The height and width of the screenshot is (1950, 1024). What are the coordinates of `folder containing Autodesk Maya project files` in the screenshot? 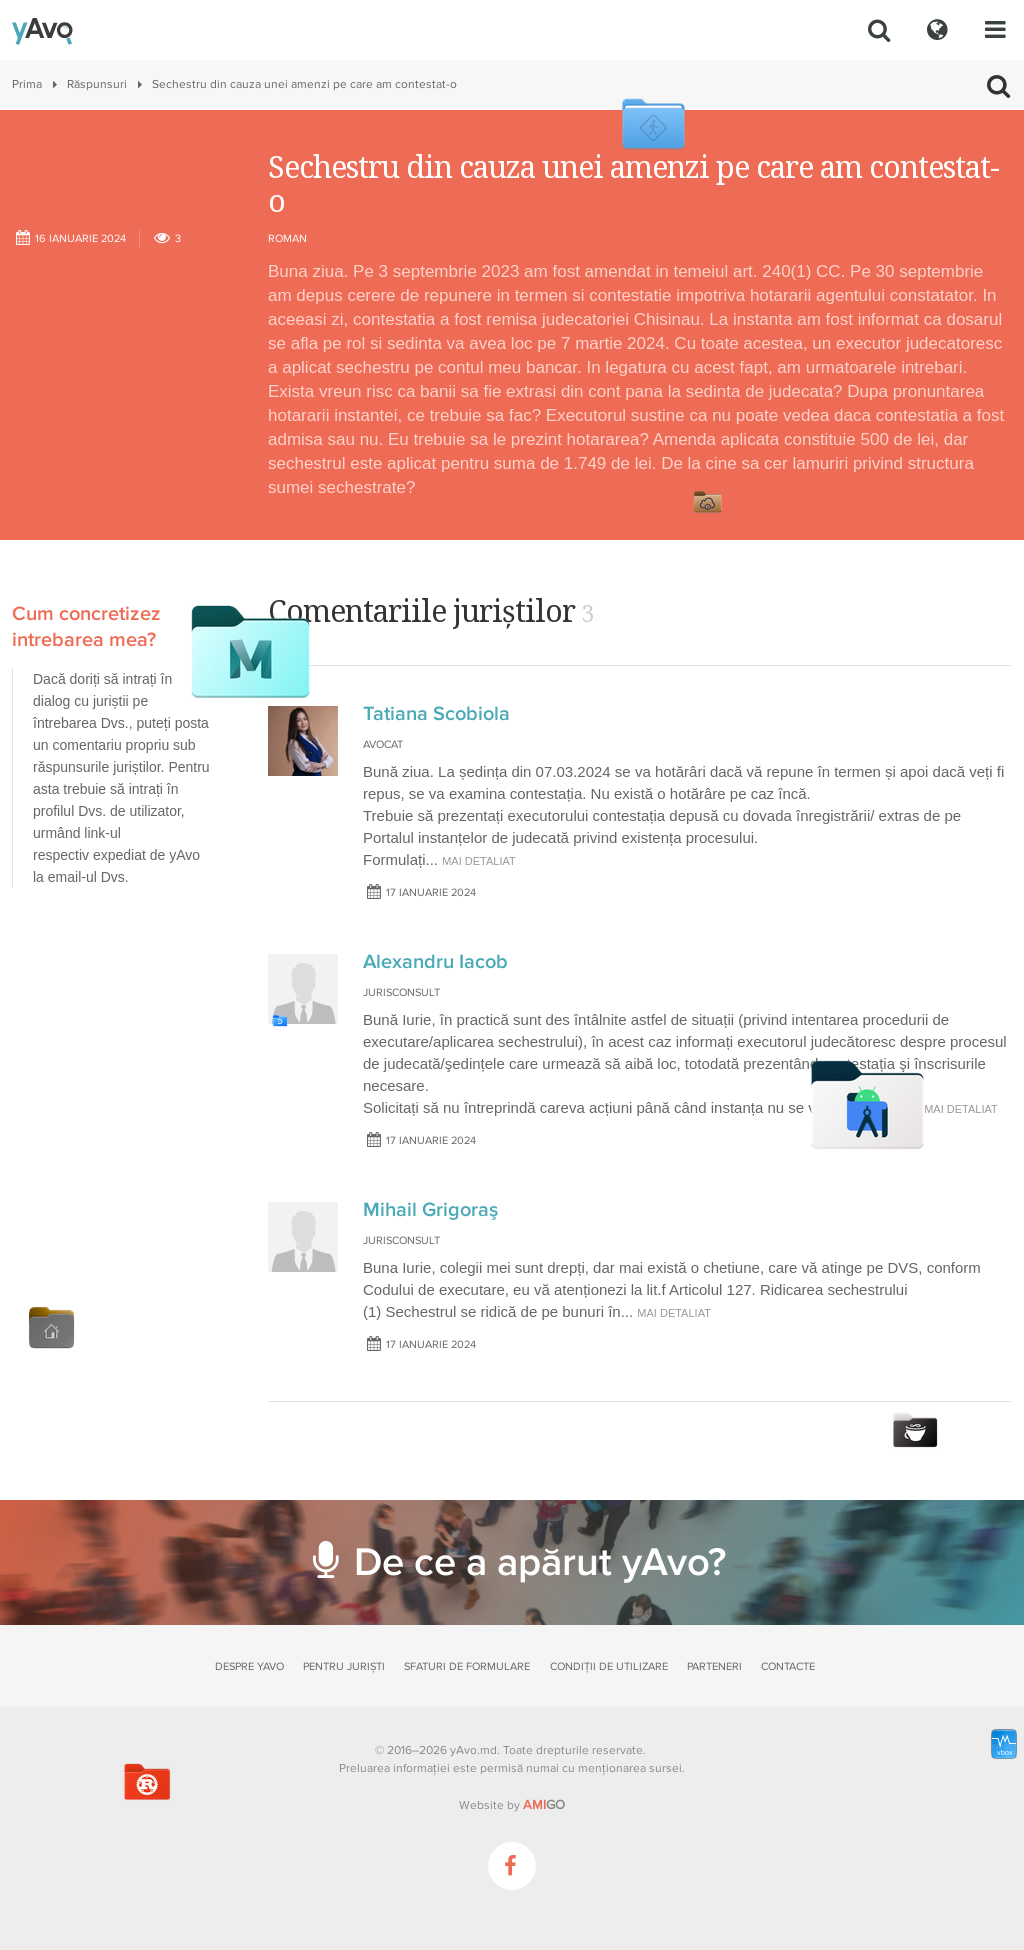 It's located at (250, 655).